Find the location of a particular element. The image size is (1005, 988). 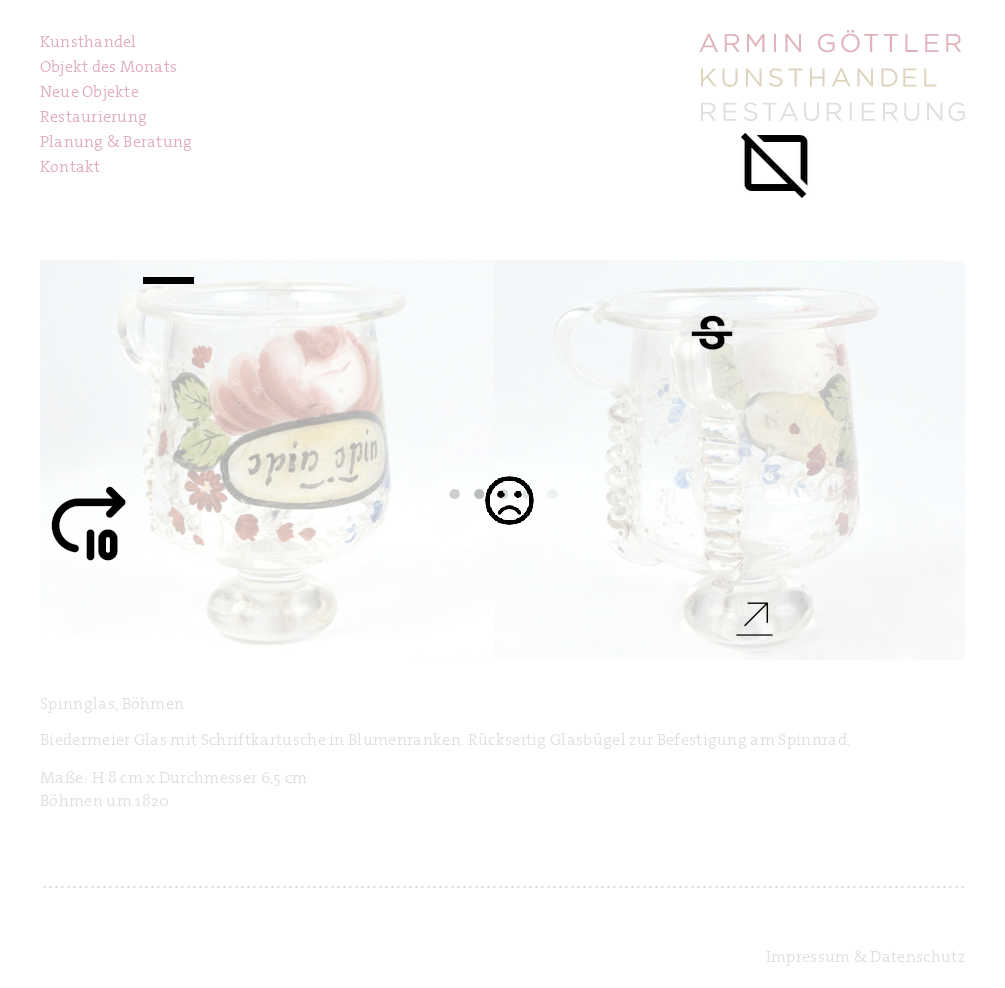

indicates browser not supported for this feature is located at coordinates (776, 163).